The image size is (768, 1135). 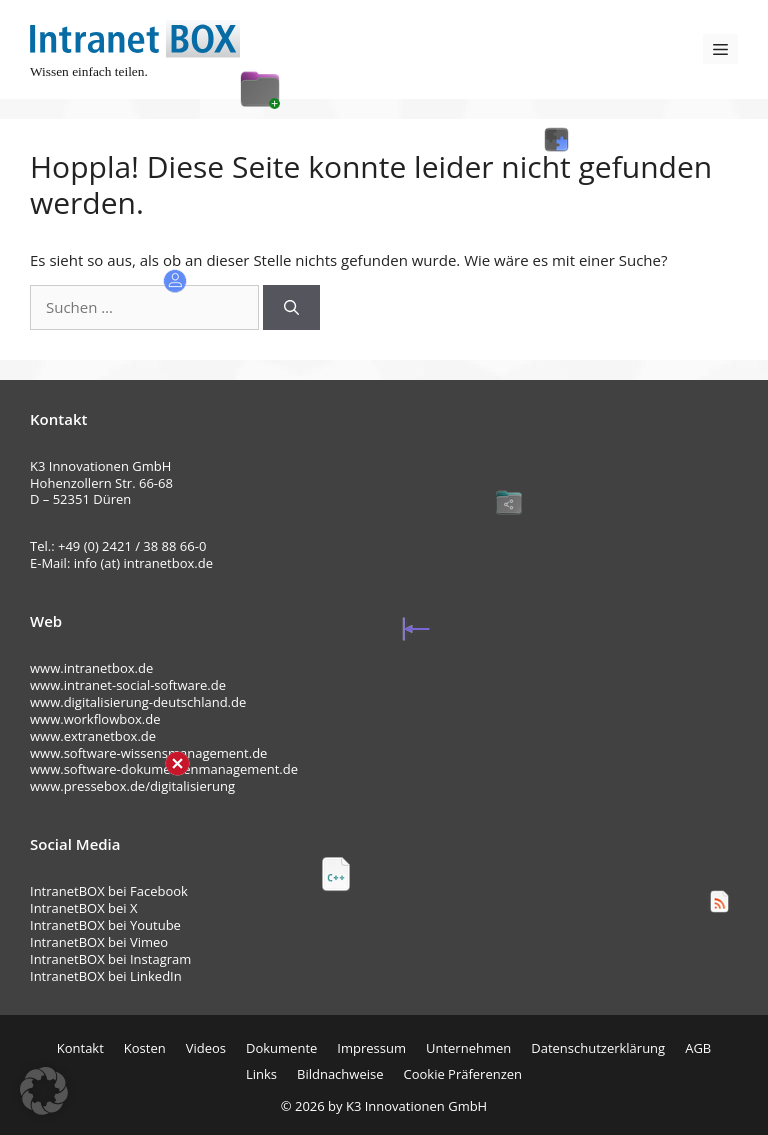 I want to click on create a new folder, so click(x=260, y=89).